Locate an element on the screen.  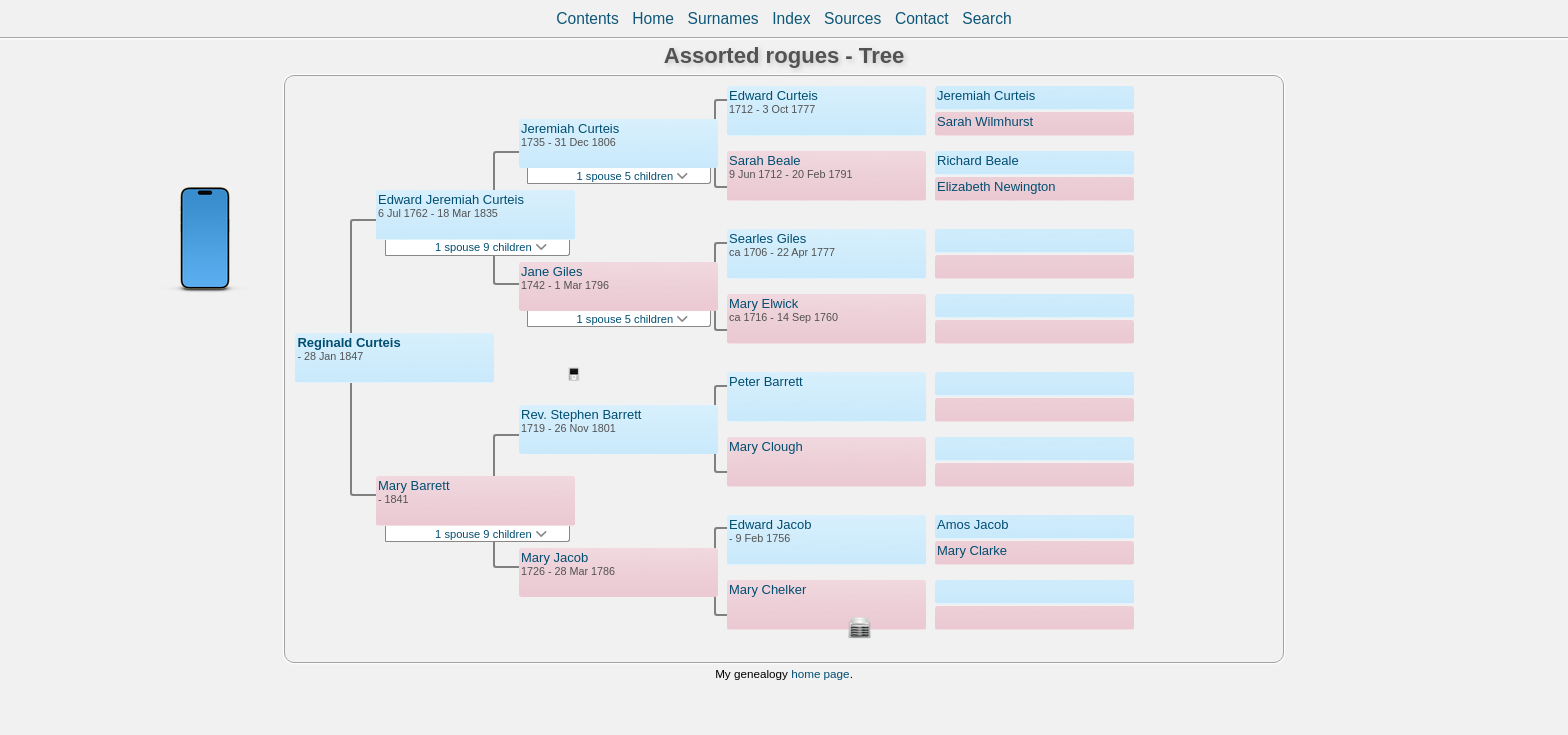
access multi-disk storage device is located at coordinates (859, 627).